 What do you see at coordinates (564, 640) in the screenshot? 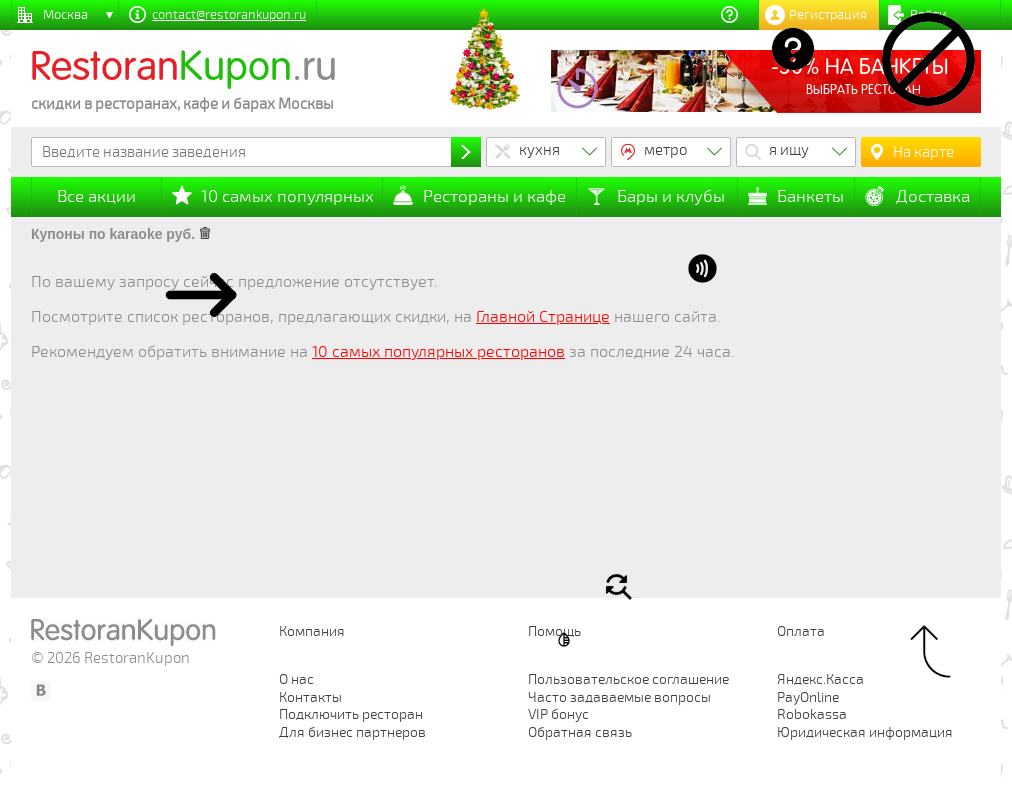
I see `adjust water or humidity level` at bounding box center [564, 640].